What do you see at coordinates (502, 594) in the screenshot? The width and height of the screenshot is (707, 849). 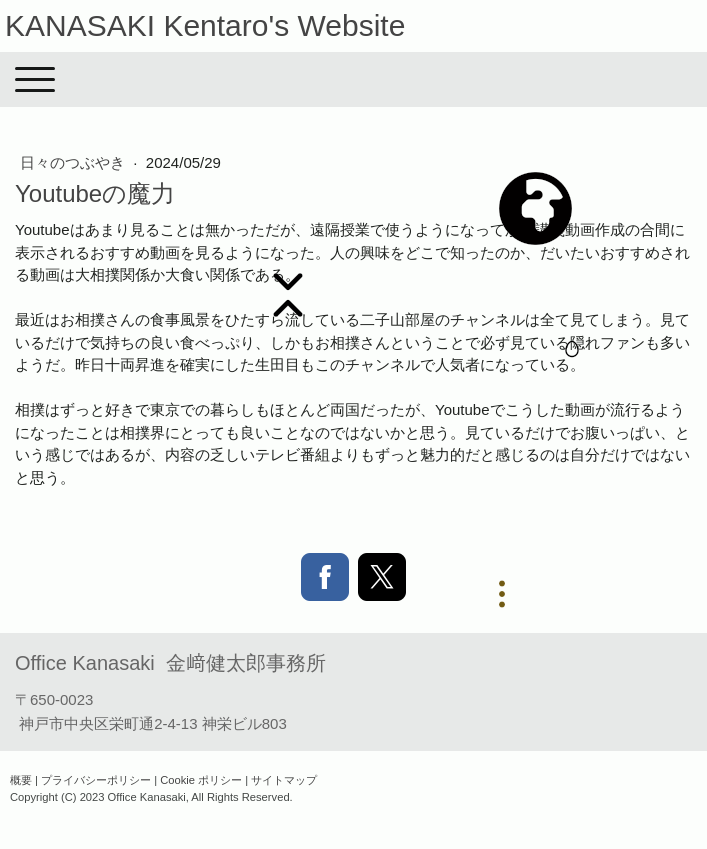 I see `open more options menu` at bounding box center [502, 594].